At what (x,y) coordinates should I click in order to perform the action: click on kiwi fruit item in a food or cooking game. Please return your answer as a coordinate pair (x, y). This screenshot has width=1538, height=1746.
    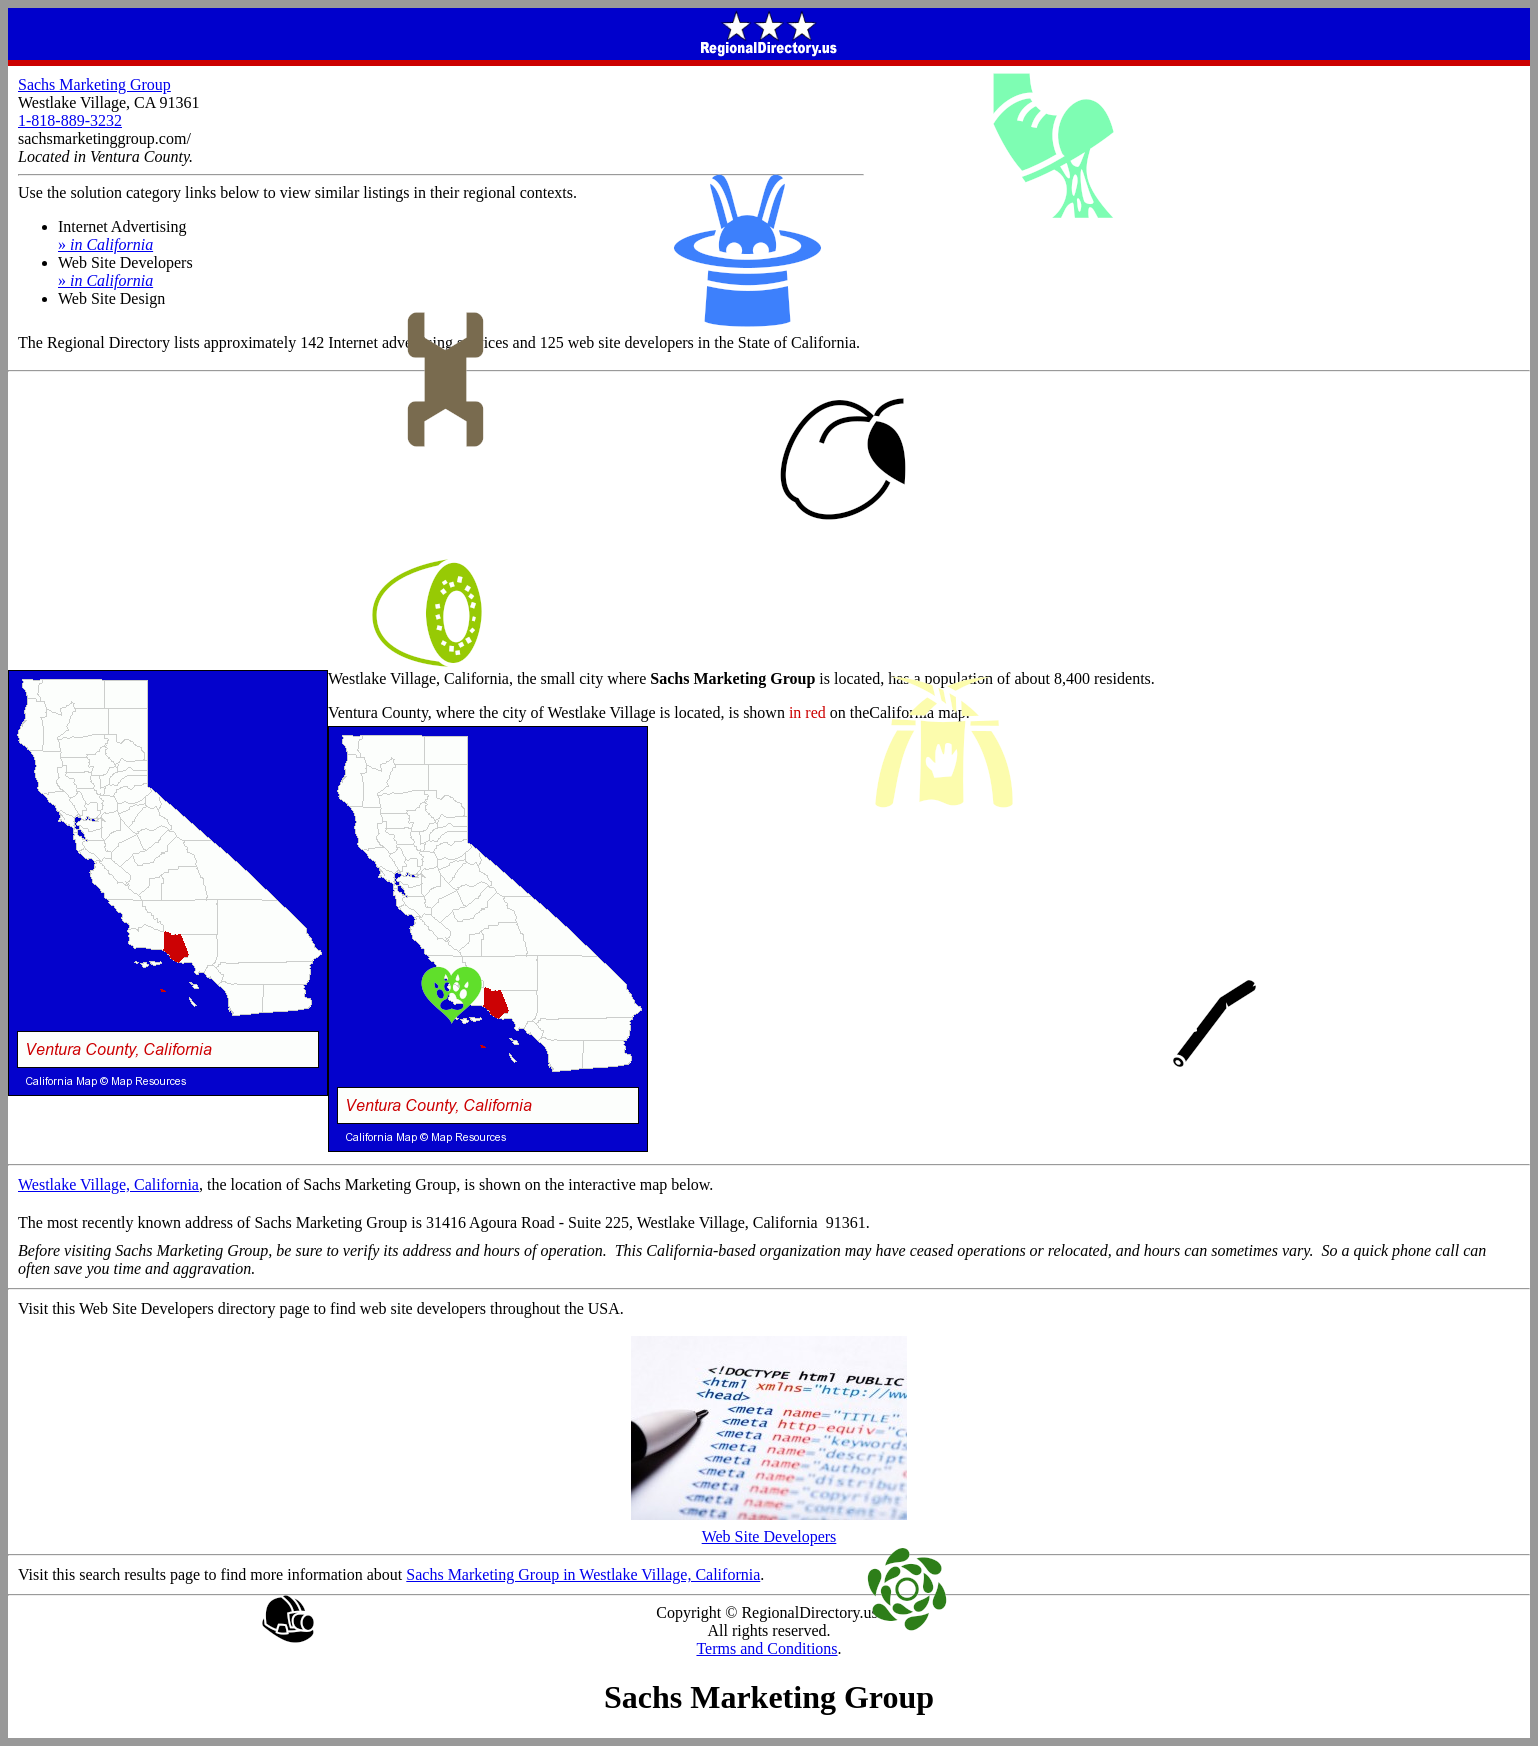
    Looking at the image, I should click on (427, 613).